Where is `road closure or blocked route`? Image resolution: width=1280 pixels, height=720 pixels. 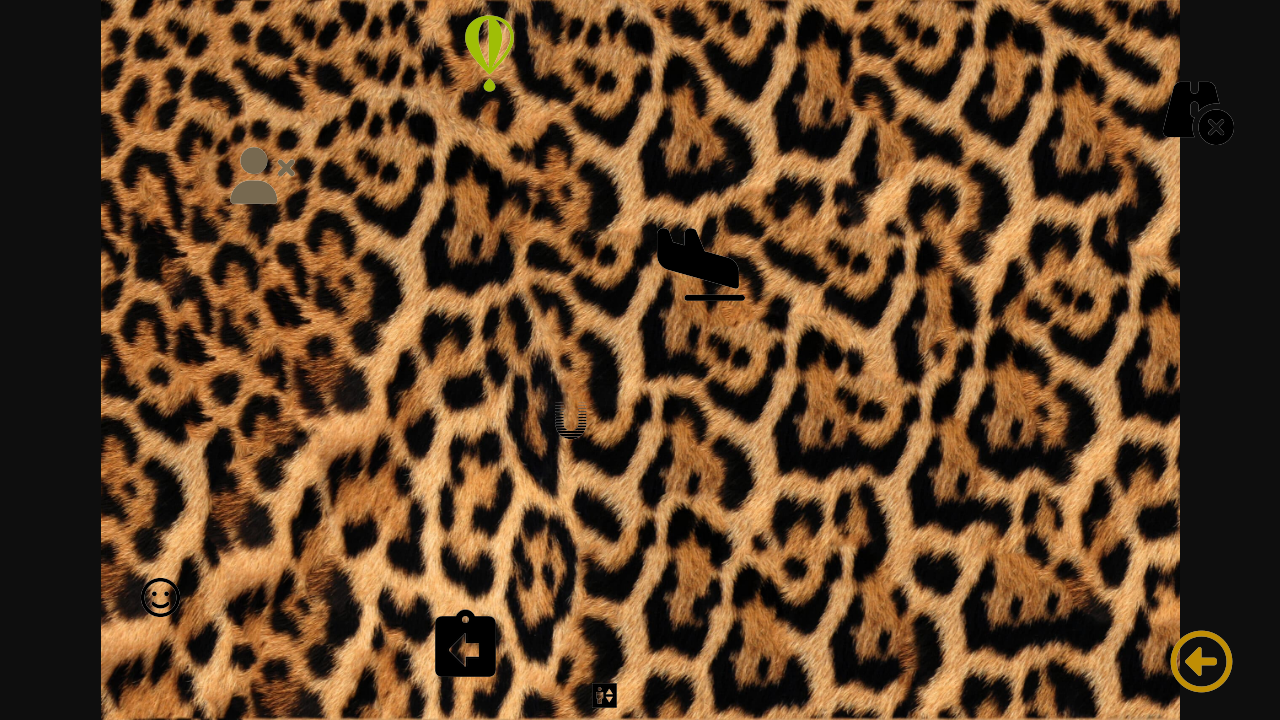 road closure or blocked route is located at coordinates (1194, 109).